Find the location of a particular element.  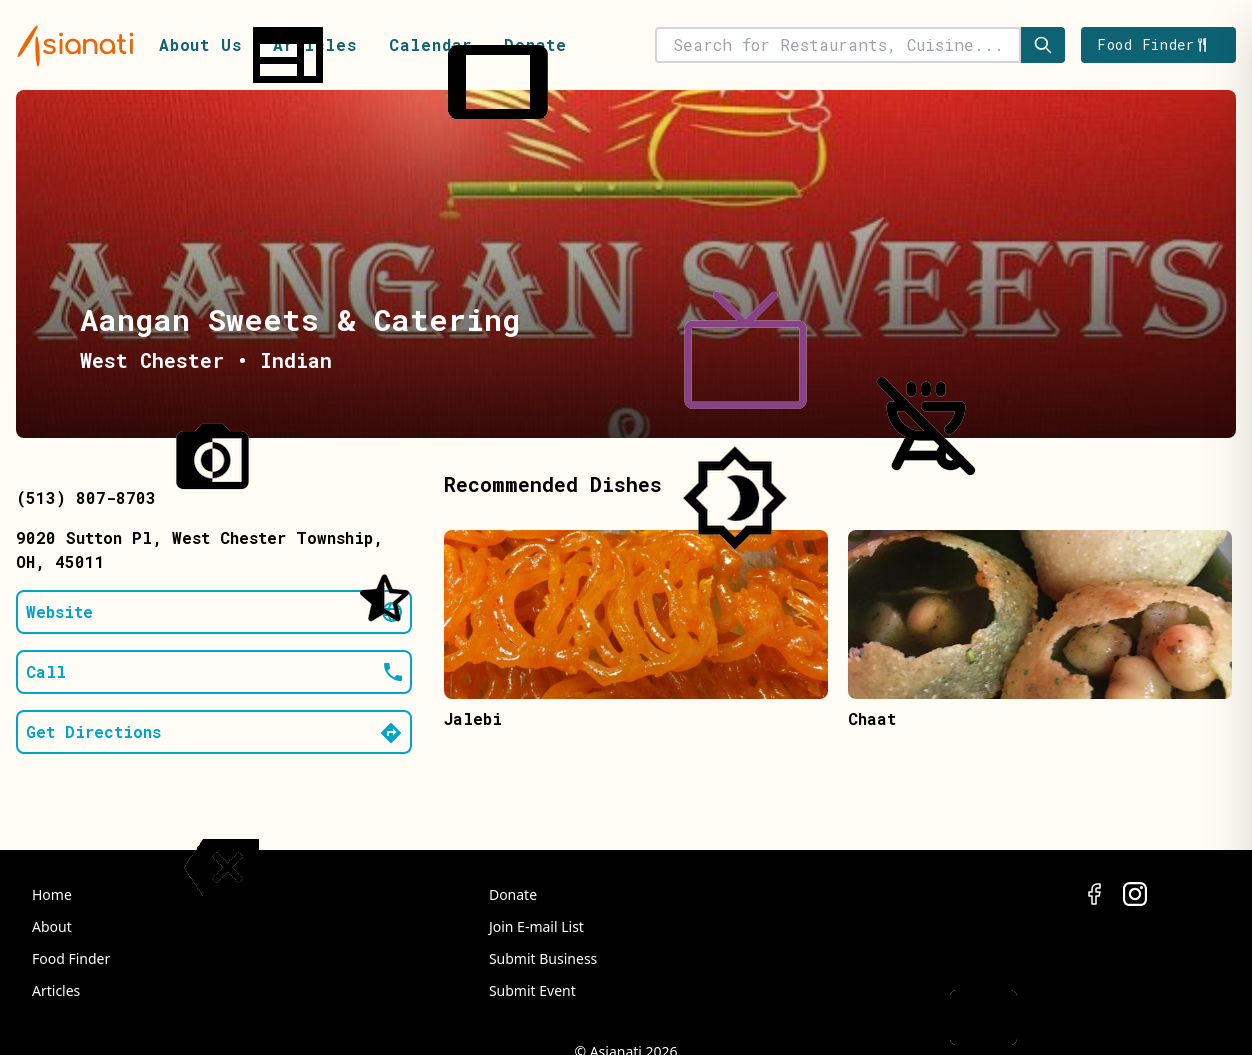

access tv or video streaming content is located at coordinates (745, 357).